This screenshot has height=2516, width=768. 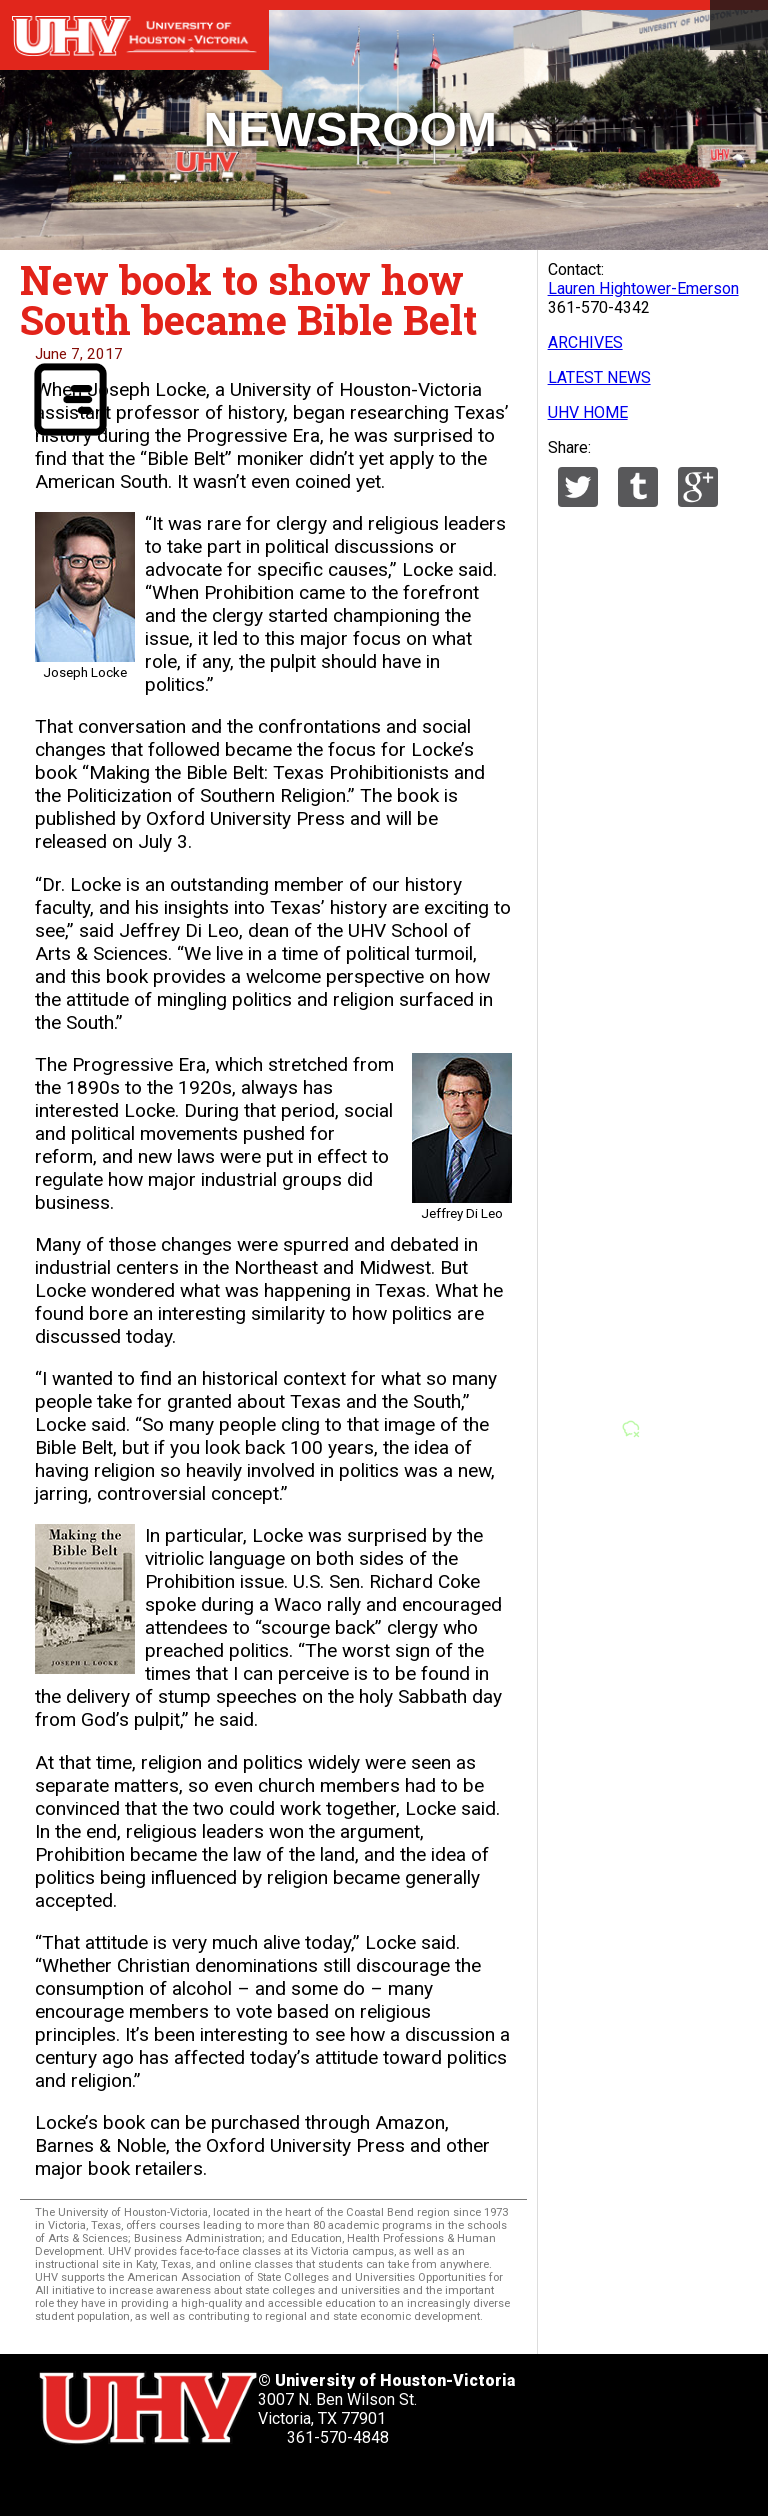 What do you see at coordinates (630, 1428) in the screenshot?
I see `delete a message or conversation` at bounding box center [630, 1428].